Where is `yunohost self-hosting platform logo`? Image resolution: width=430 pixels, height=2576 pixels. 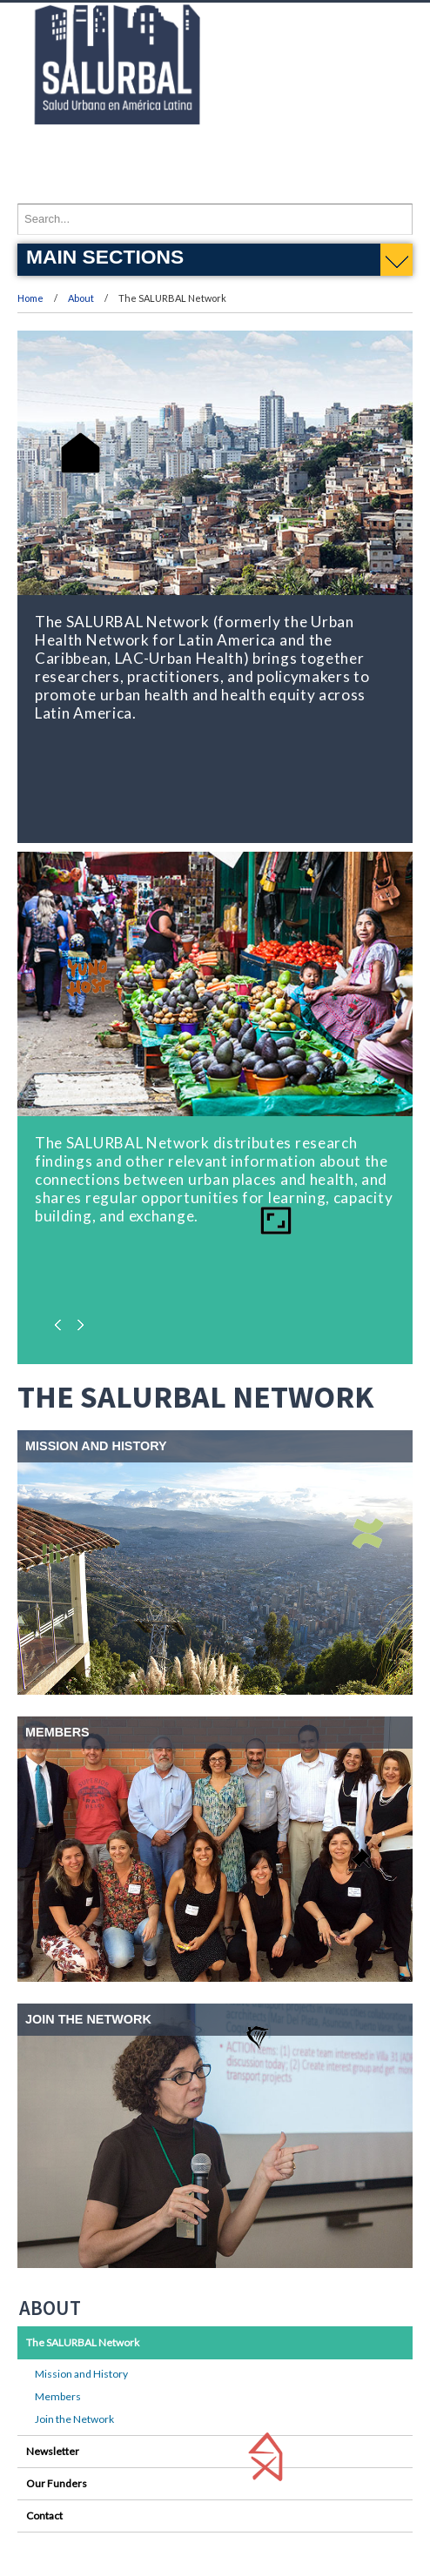 yunohost self-hosting platform logo is located at coordinates (89, 978).